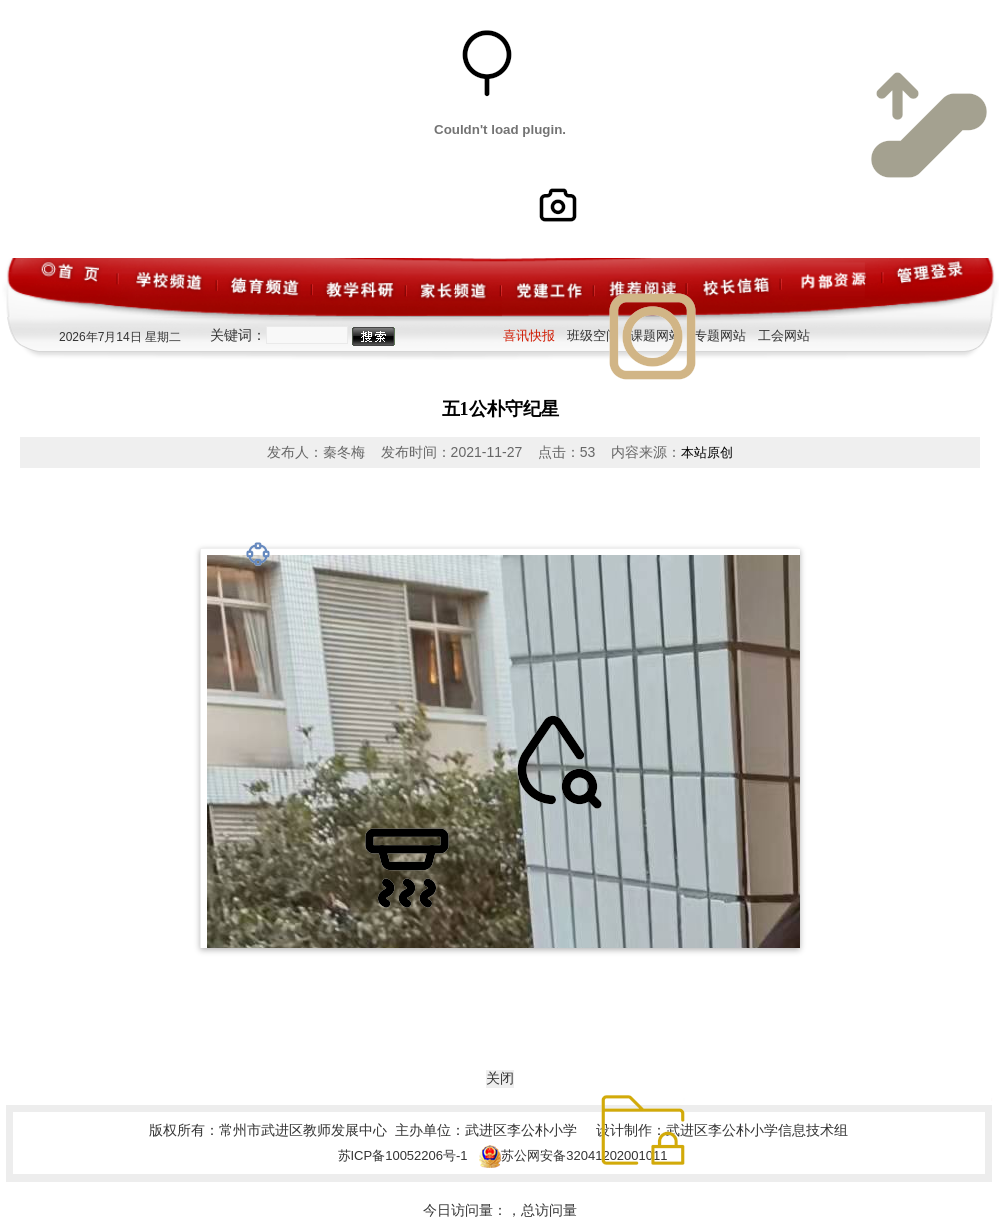 The height and width of the screenshot is (1223, 1000). Describe the element at coordinates (929, 125) in the screenshot. I see `escalator going up` at that location.